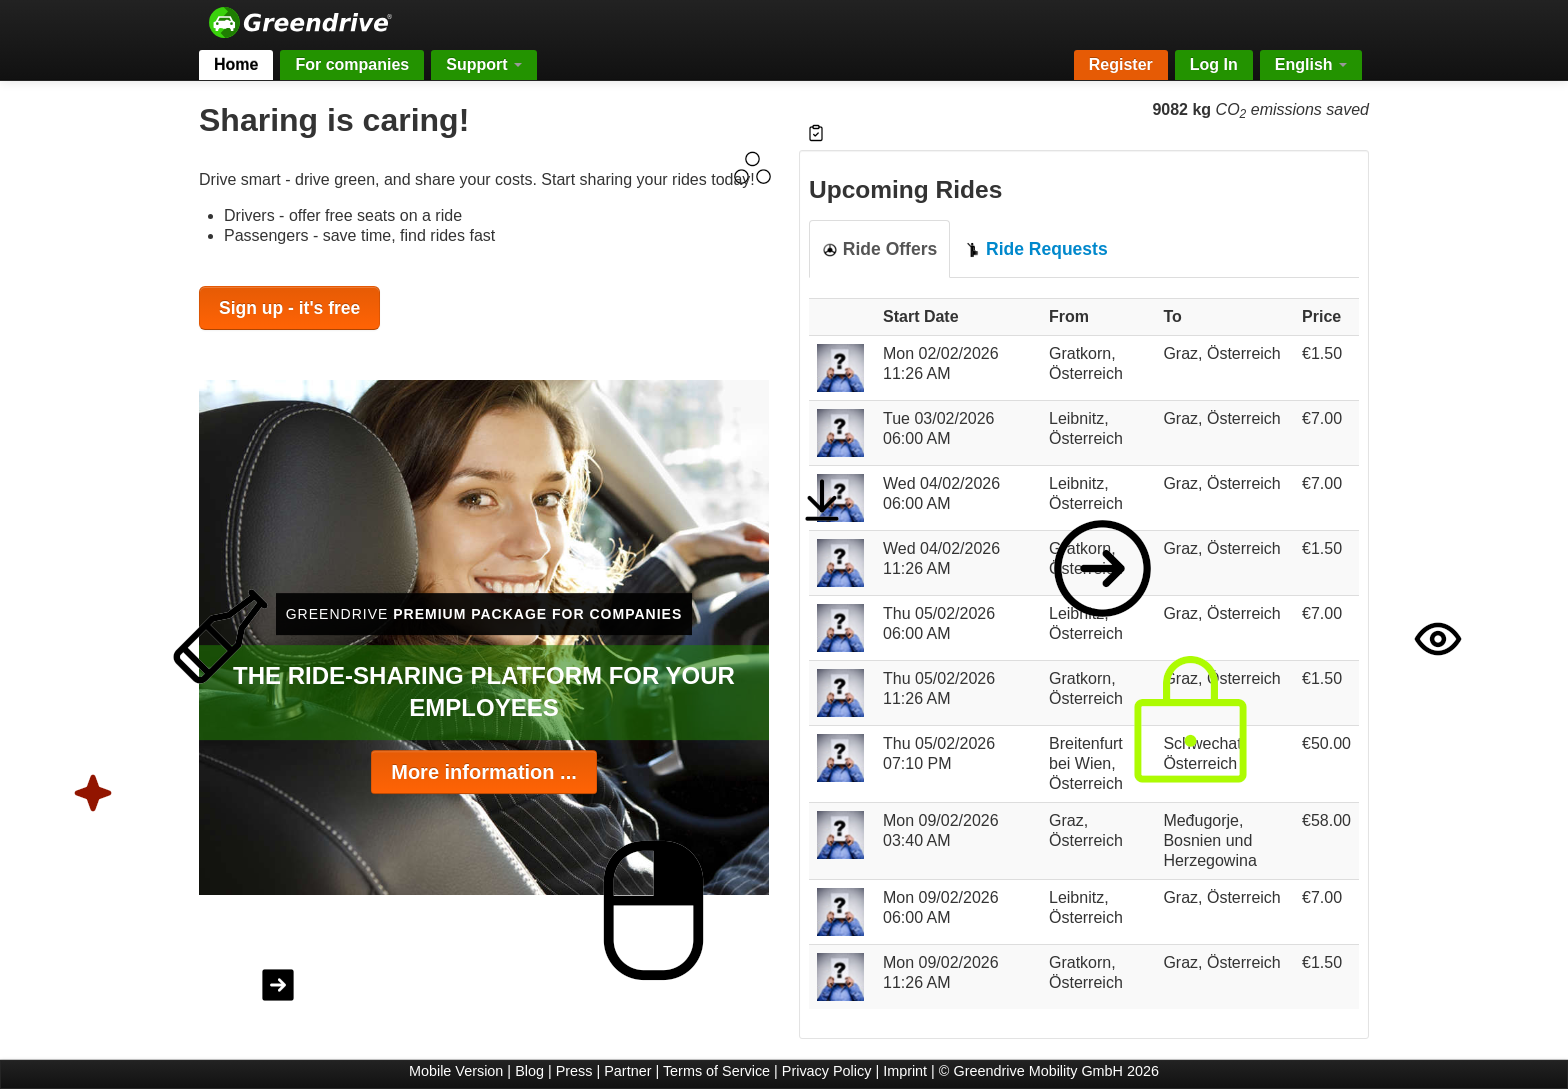 This screenshot has width=1568, height=1089. Describe the element at coordinates (752, 168) in the screenshot. I see `group or organize items` at that location.